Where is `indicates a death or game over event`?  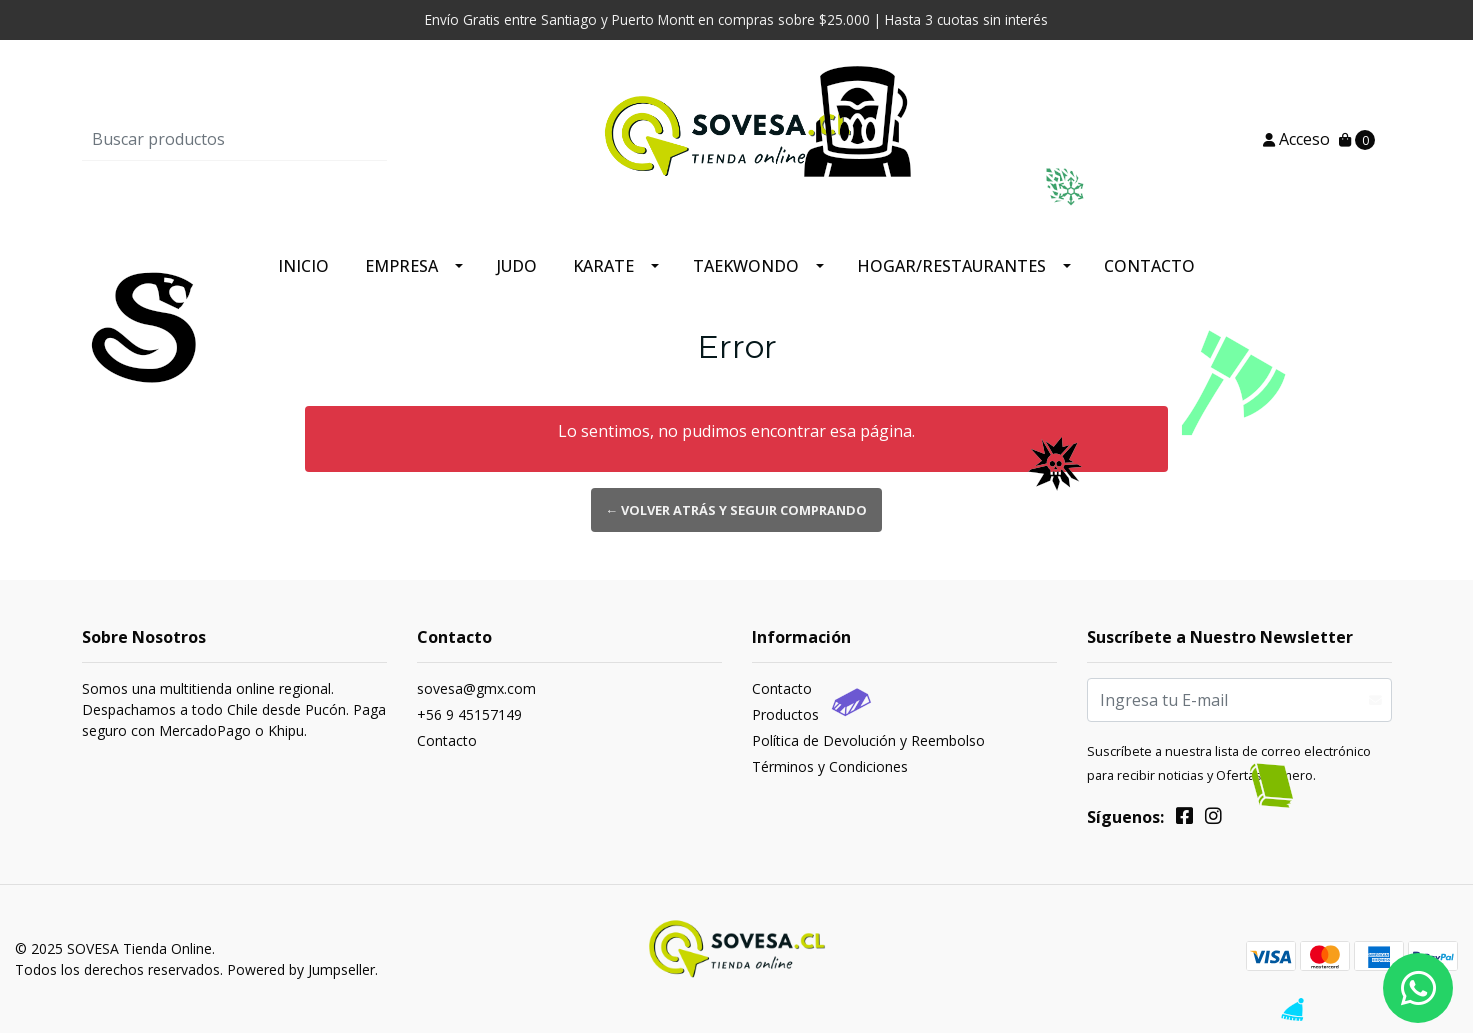
indicates a death or game over event is located at coordinates (1055, 464).